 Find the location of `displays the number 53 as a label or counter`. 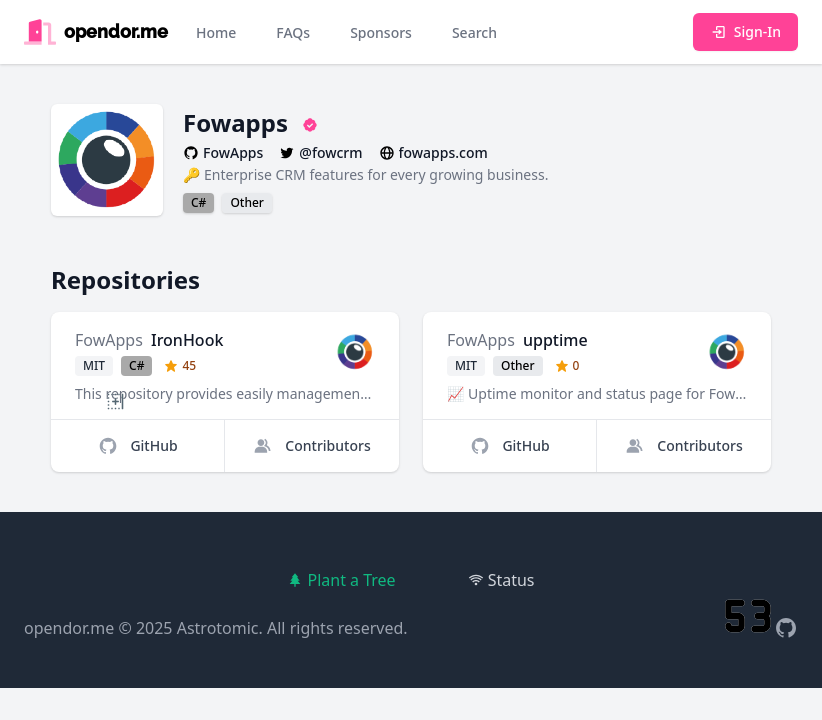

displays the number 53 as a label or counter is located at coordinates (748, 616).